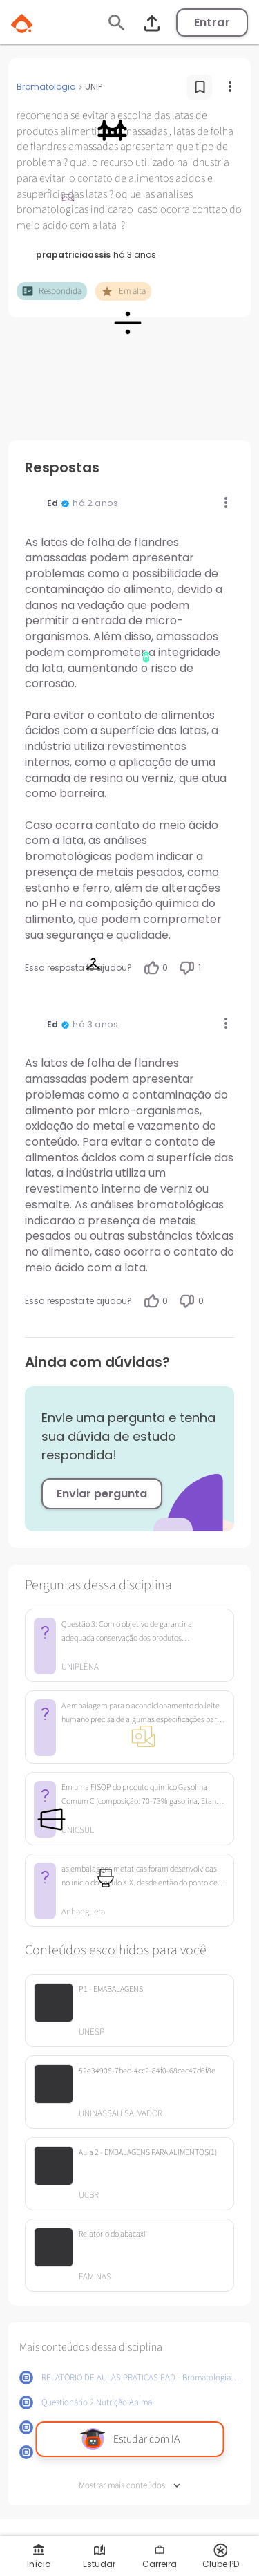 The width and height of the screenshot is (259, 2576). I want to click on adjust perspective or viewing angle, so click(51, 1819).